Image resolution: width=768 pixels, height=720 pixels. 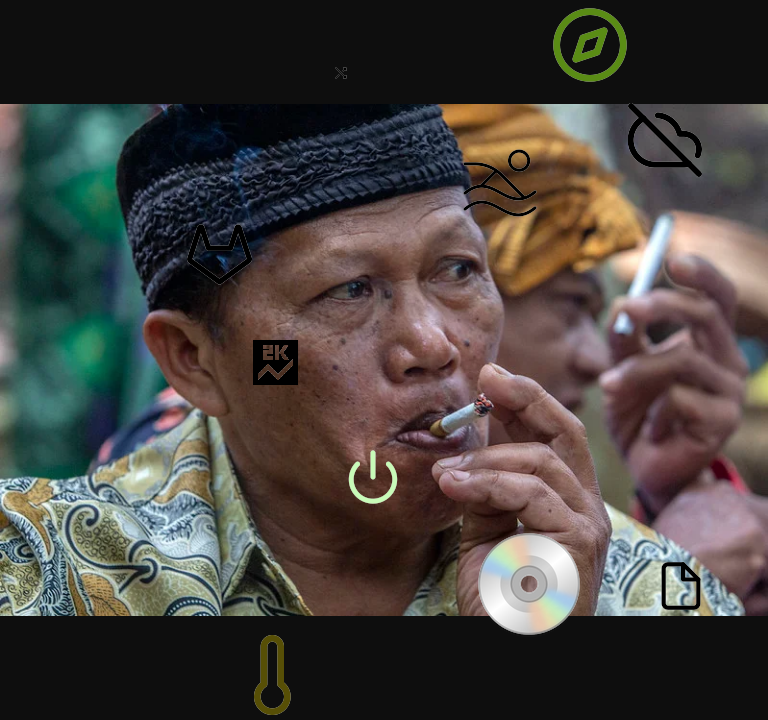 I want to click on access navigation or directional features, so click(x=590, y=45).